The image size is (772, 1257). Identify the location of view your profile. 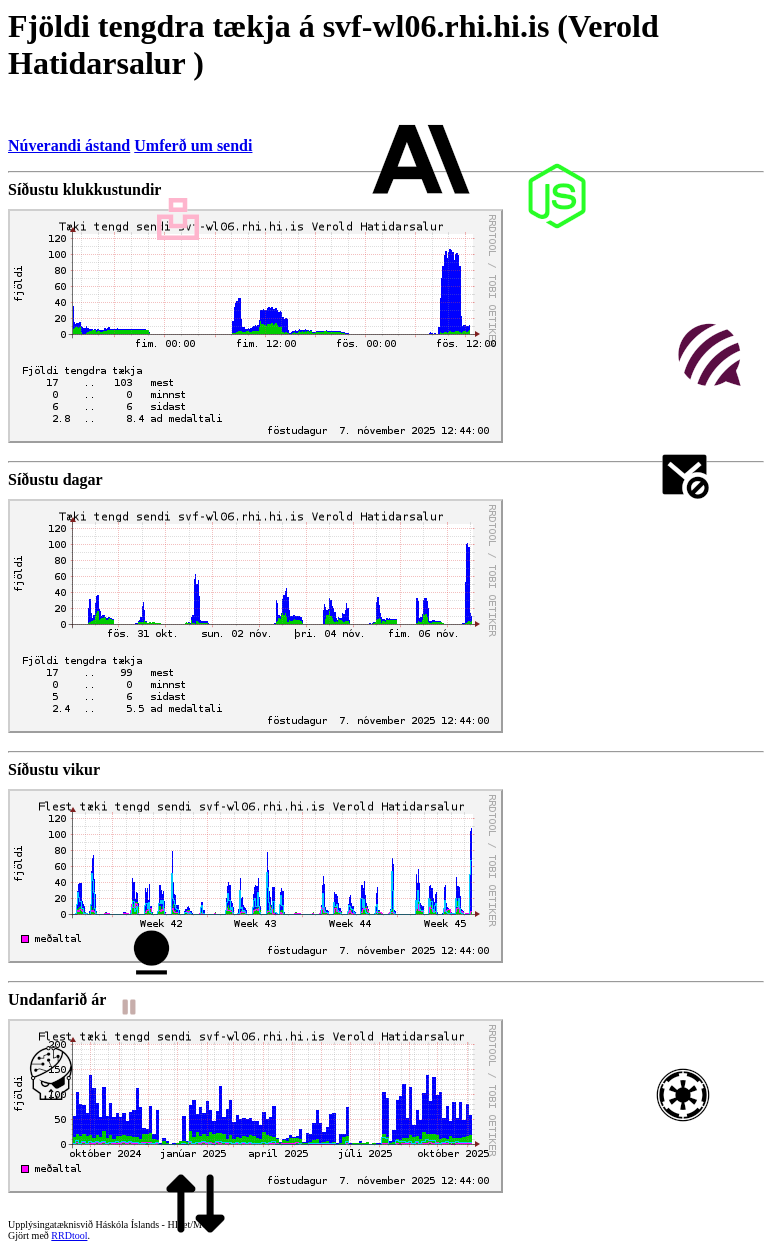
(151, 952).